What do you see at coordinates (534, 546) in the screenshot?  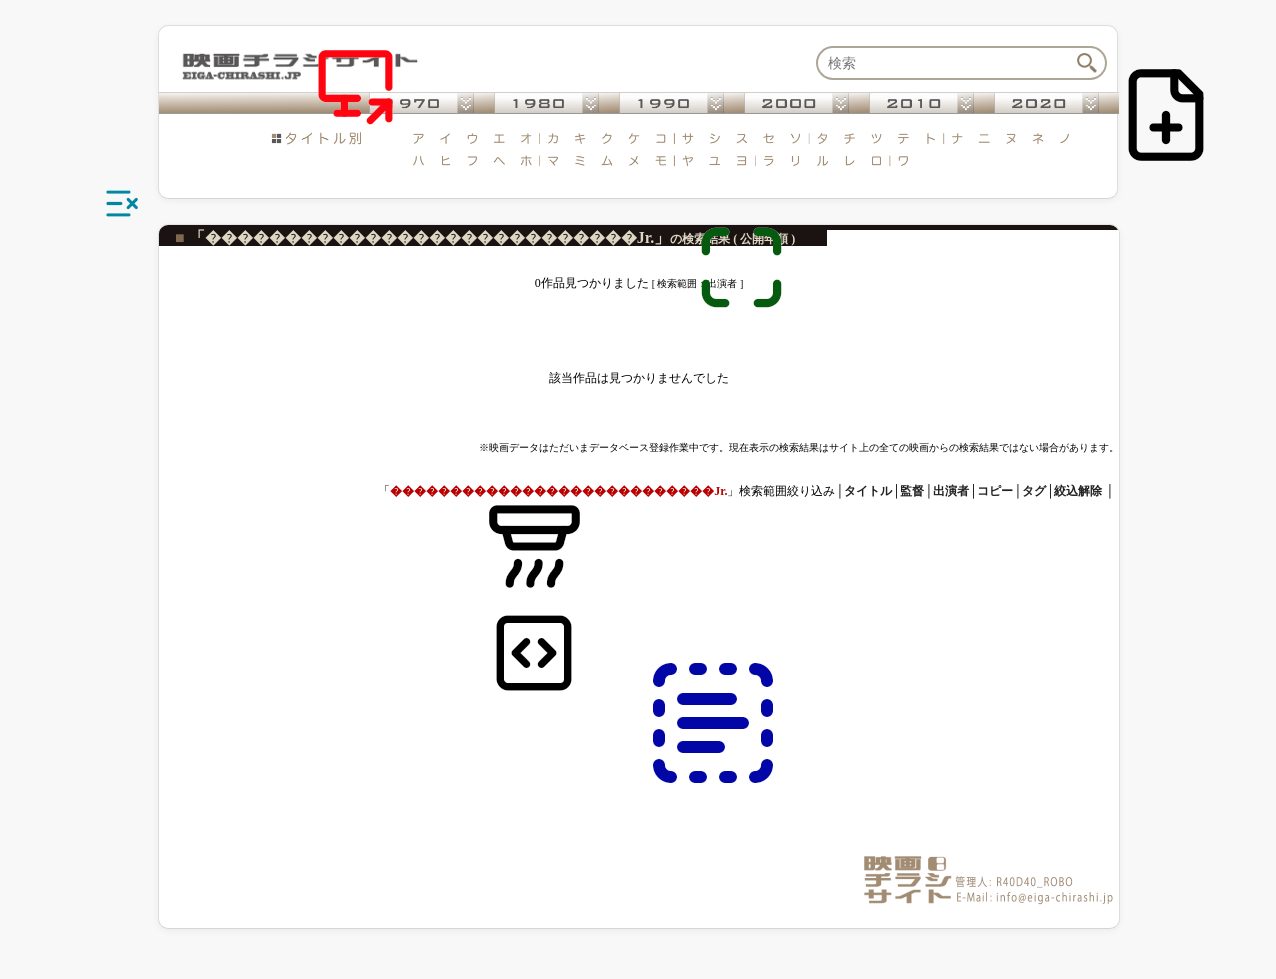 I see `smoke detector alert or notification` at bounding box center [534, 546].